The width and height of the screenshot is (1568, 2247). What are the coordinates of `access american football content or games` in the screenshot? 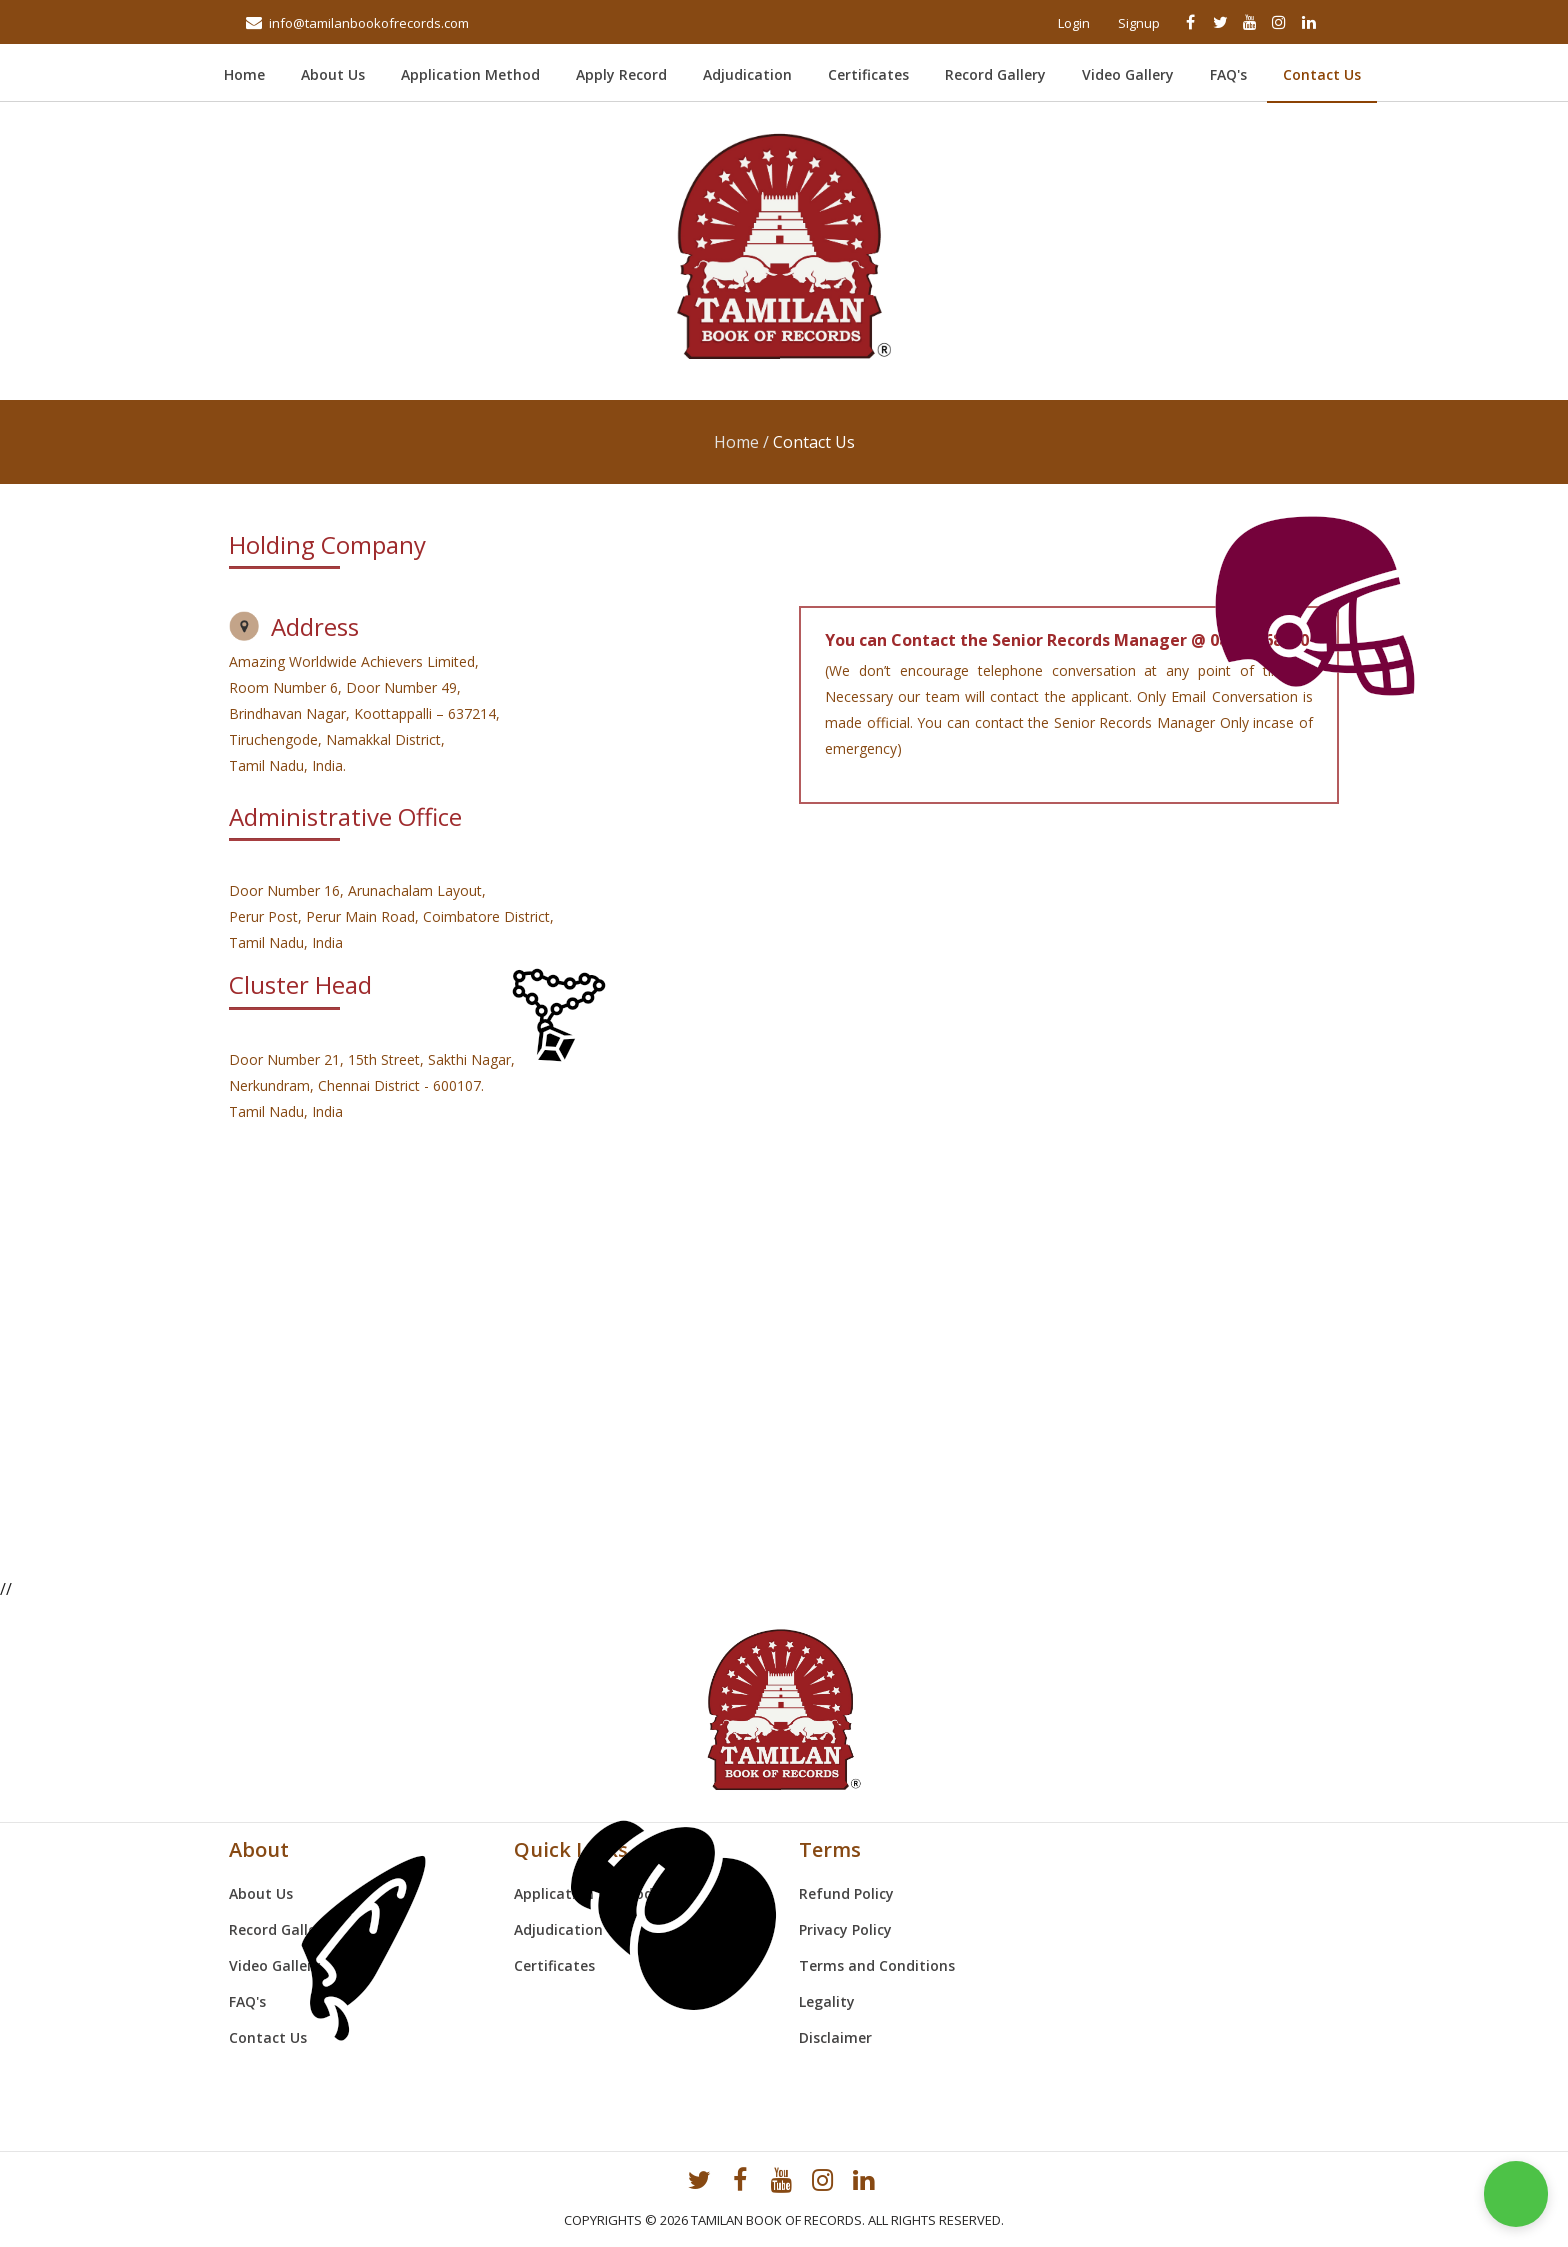 It's located at (1315, 606).